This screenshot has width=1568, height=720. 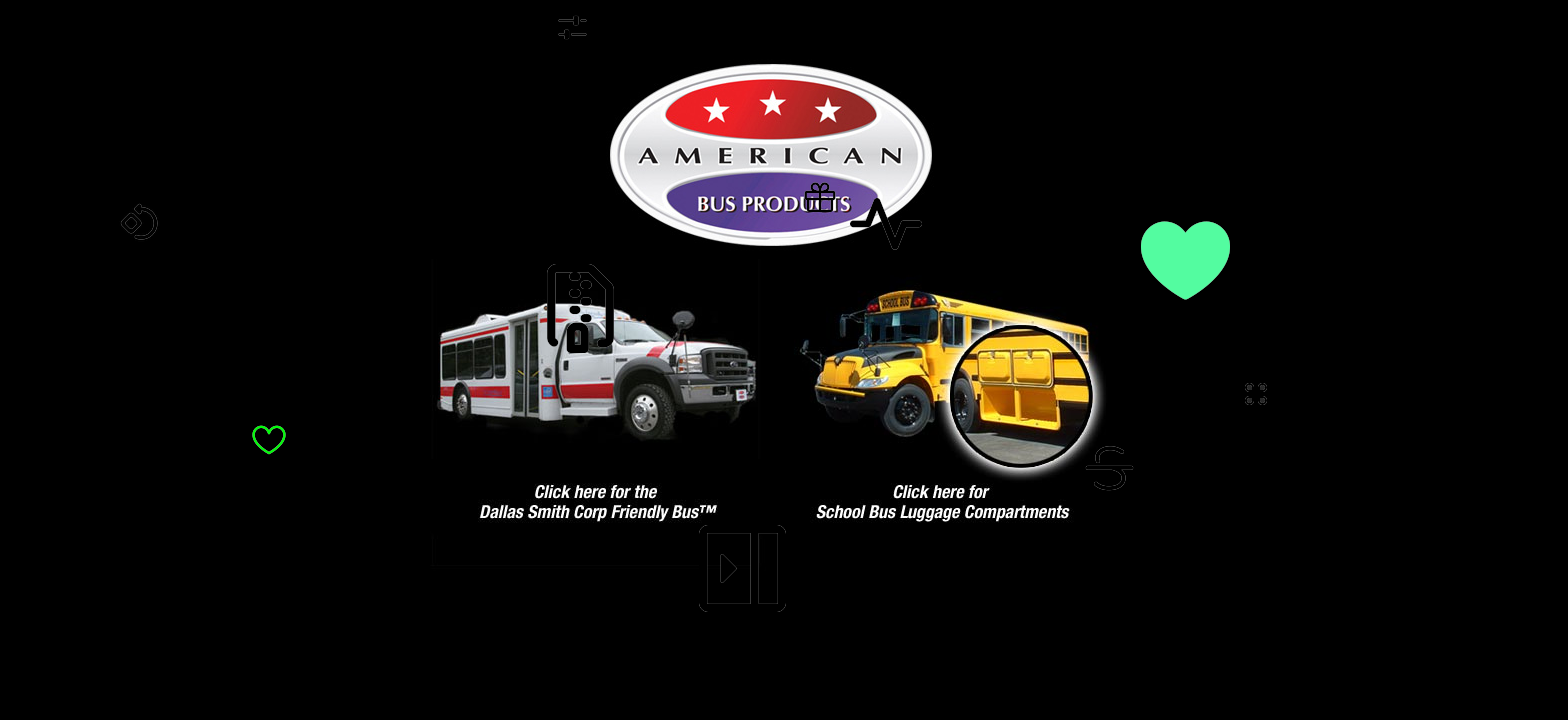 What do you see at coordinates (139, 221) in the screenshot?
I see `rotate image 90 degrees counterclockwise` at bounding box center [139, 221].